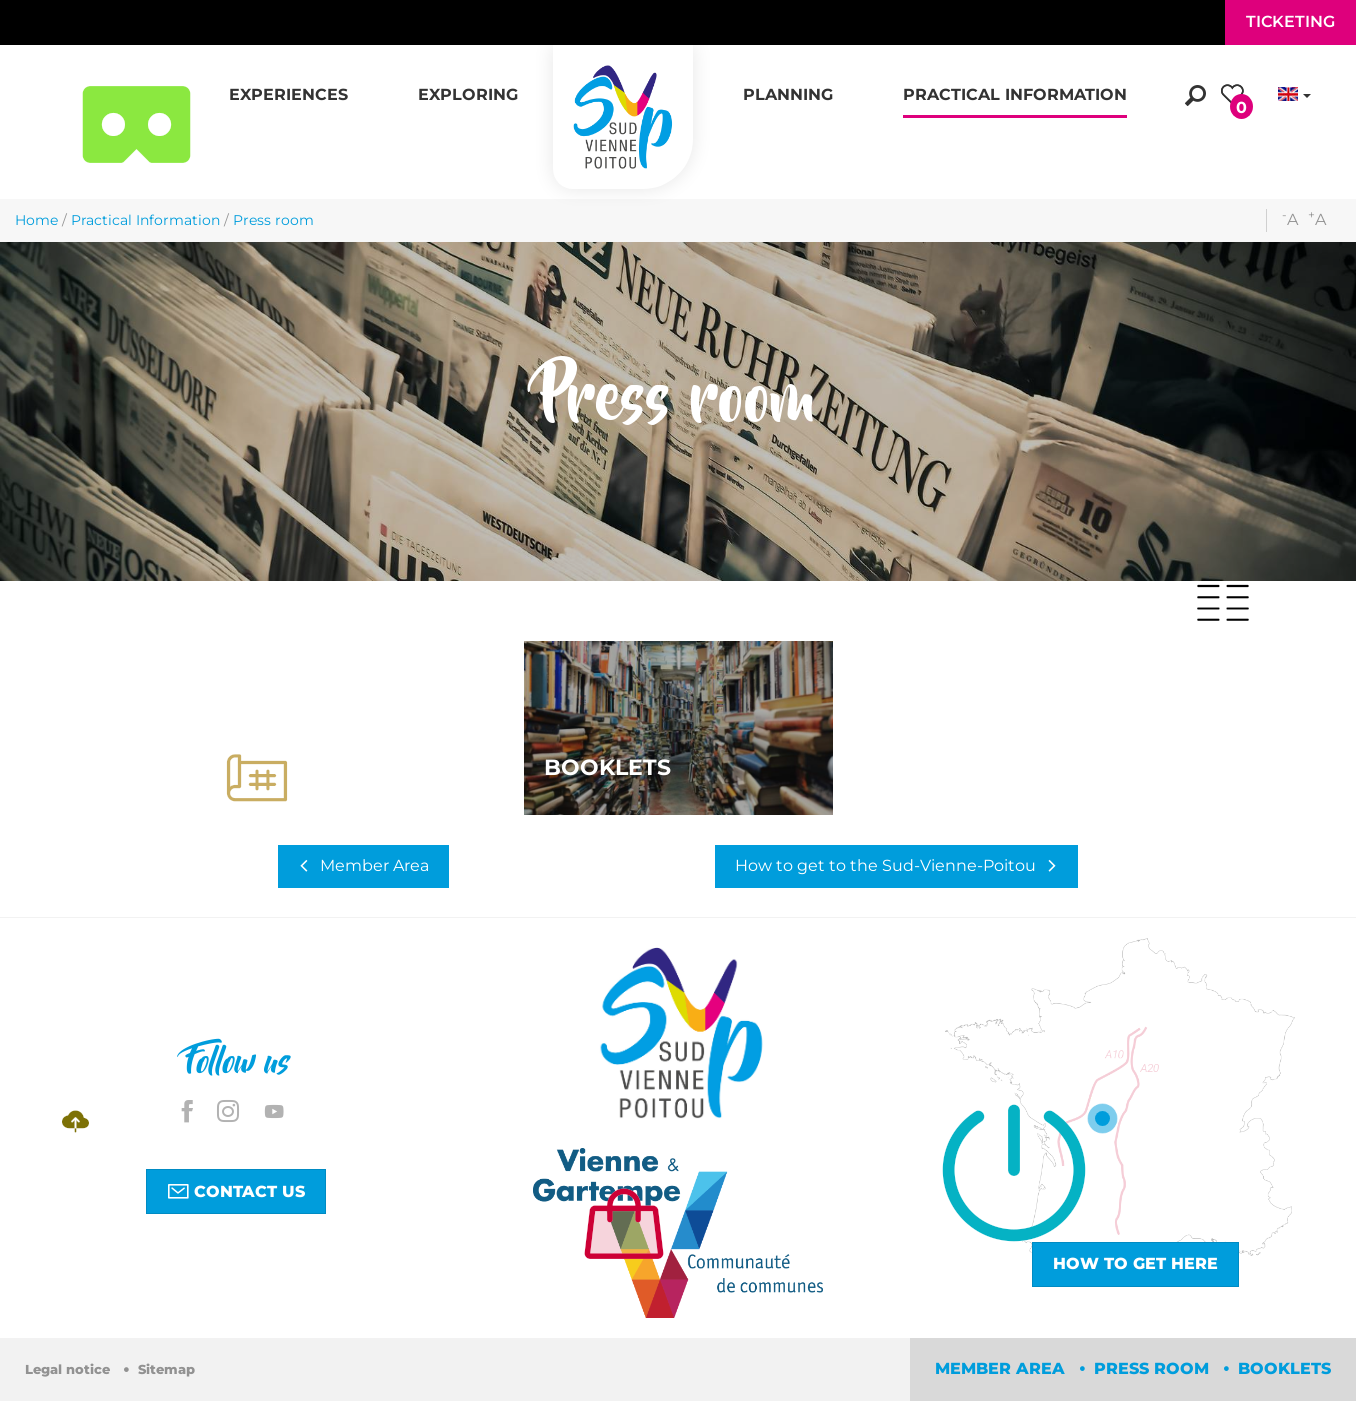  What do you see at coordinates (257, 780) in the screenshot?
I see `view project blueprints or technical plans` at bounding box center [257, 780].